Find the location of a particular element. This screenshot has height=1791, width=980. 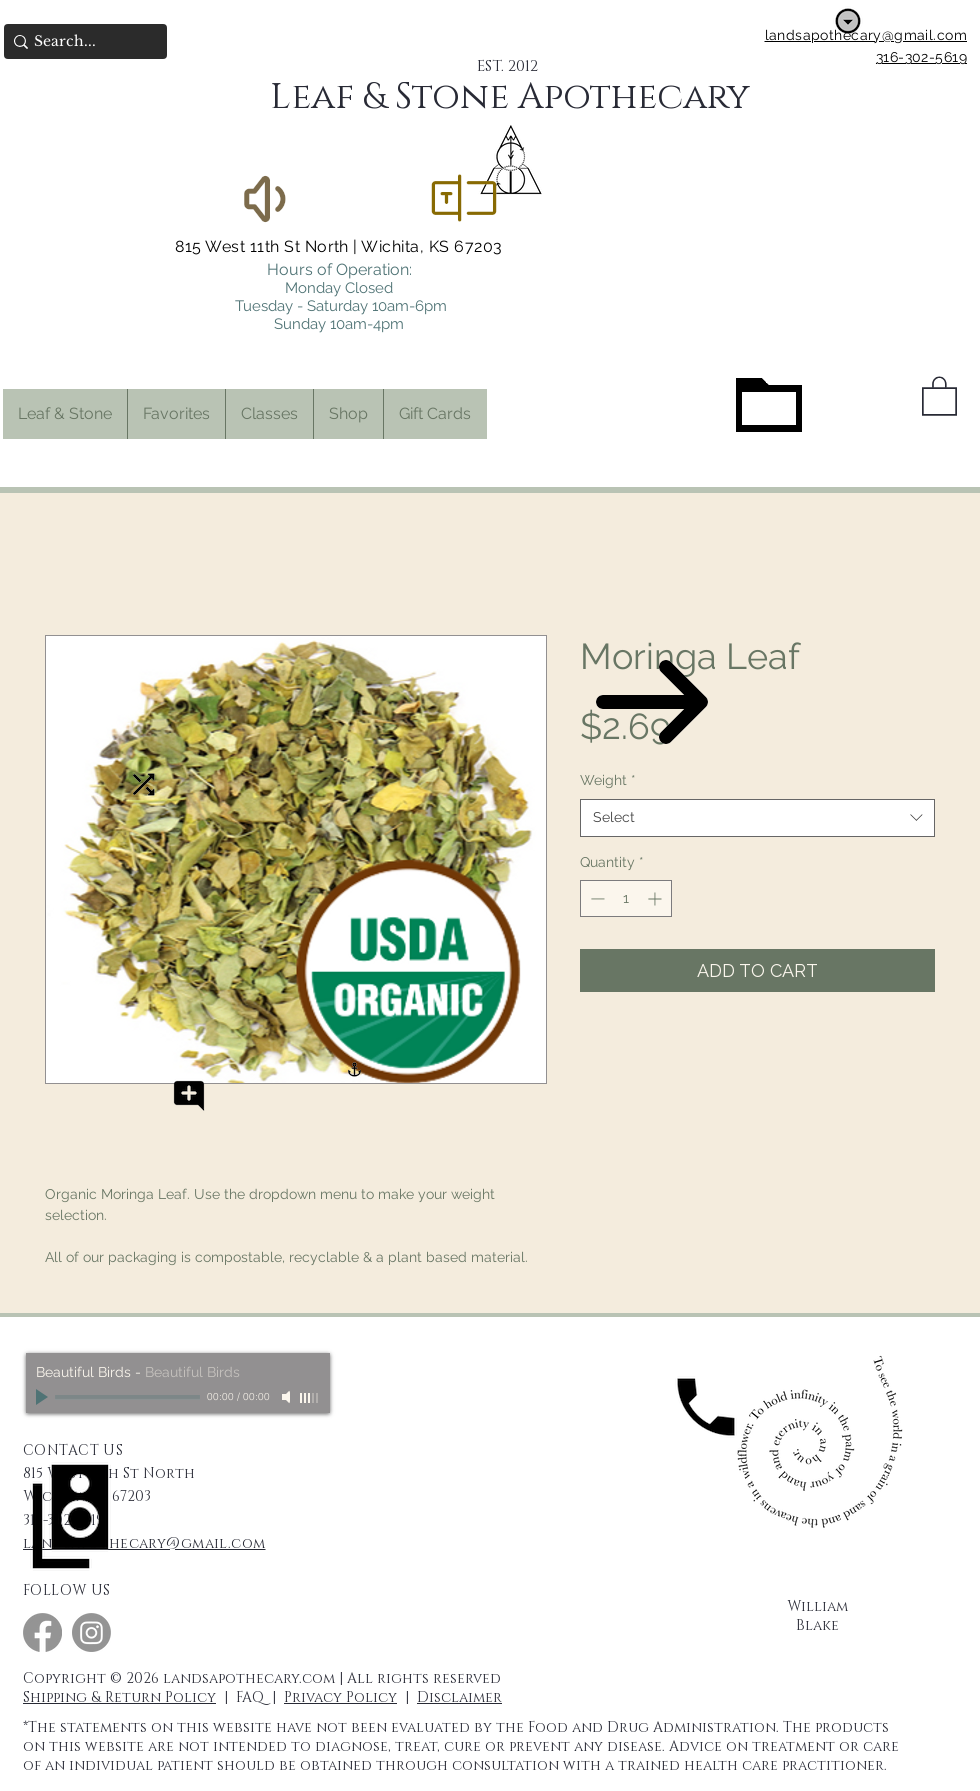

adjust audio volume level is located at coordinates (270, 199).